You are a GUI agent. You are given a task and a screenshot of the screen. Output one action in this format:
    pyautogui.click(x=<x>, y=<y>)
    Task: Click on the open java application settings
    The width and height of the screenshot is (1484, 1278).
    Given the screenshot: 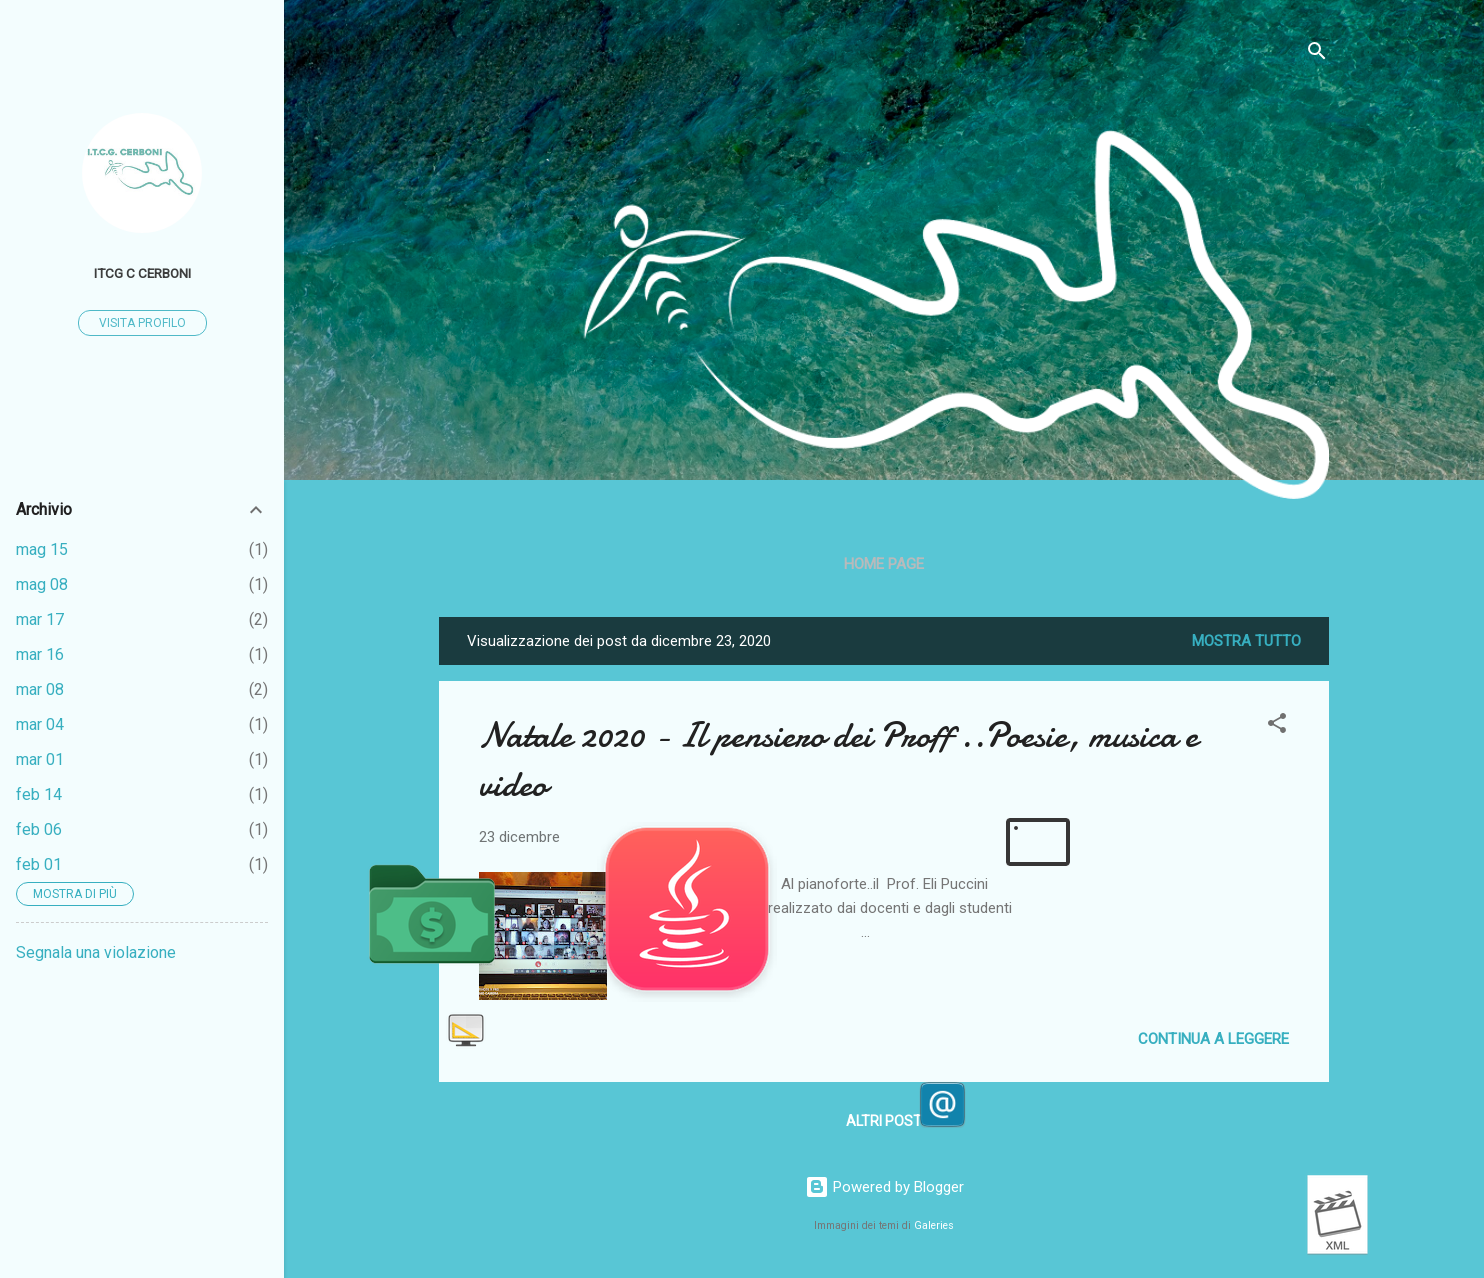 What is the action you would take?
    pyautogui.click(x=687, y=912)
    